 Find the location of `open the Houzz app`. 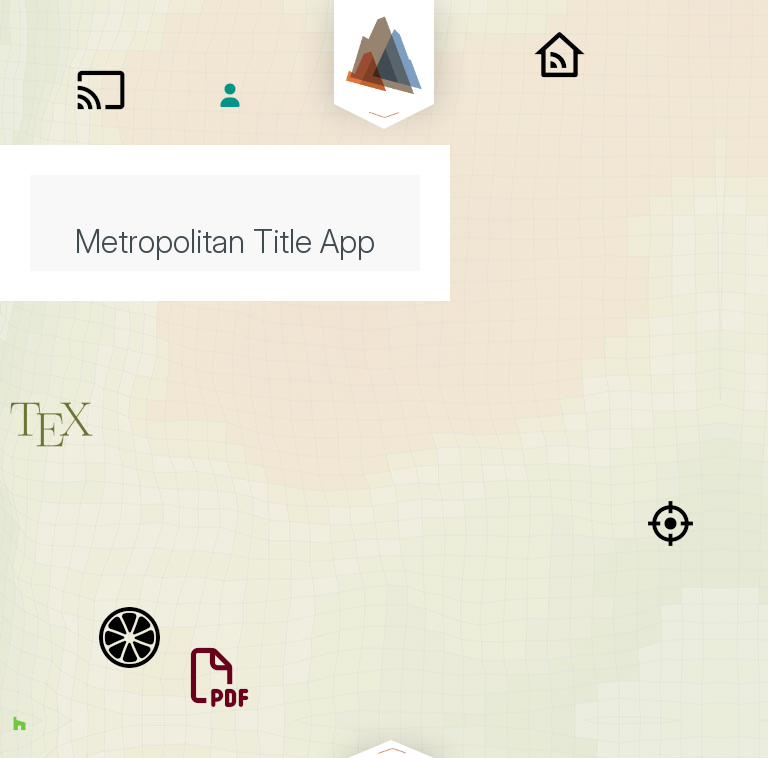

open the Houzz app is located at coordinates (19, 723).